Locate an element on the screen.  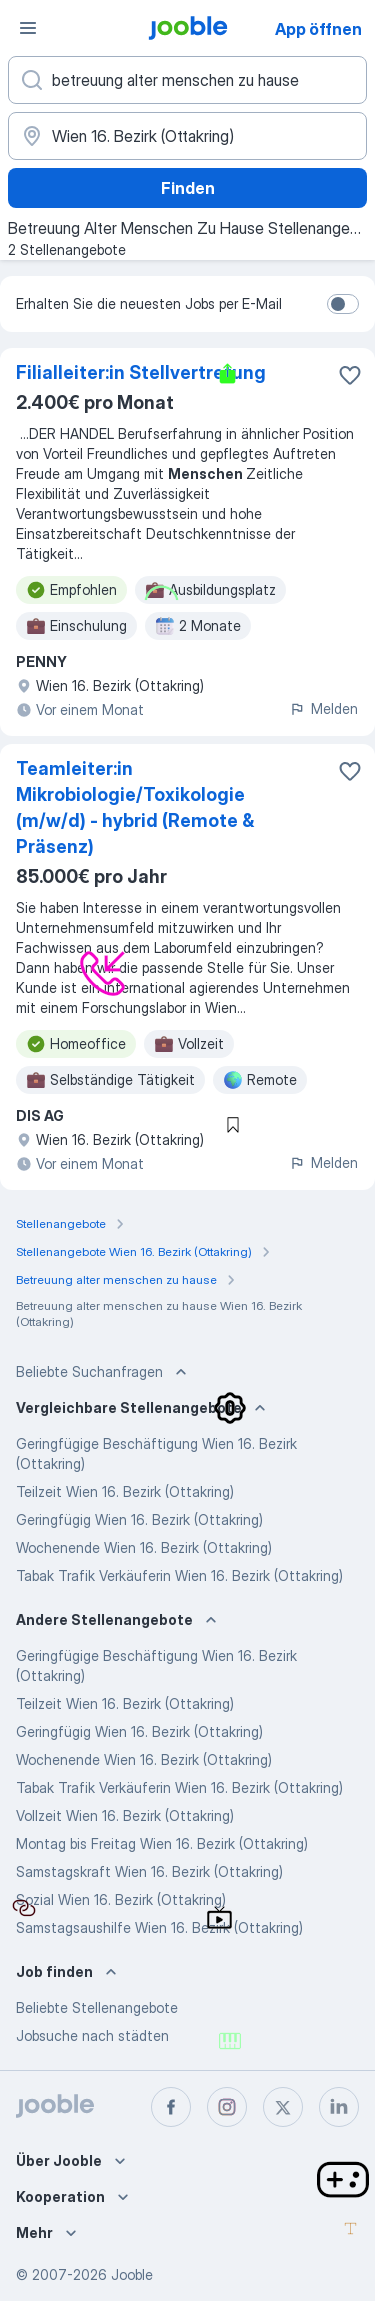
share this content is located at coordinates (227, 373).